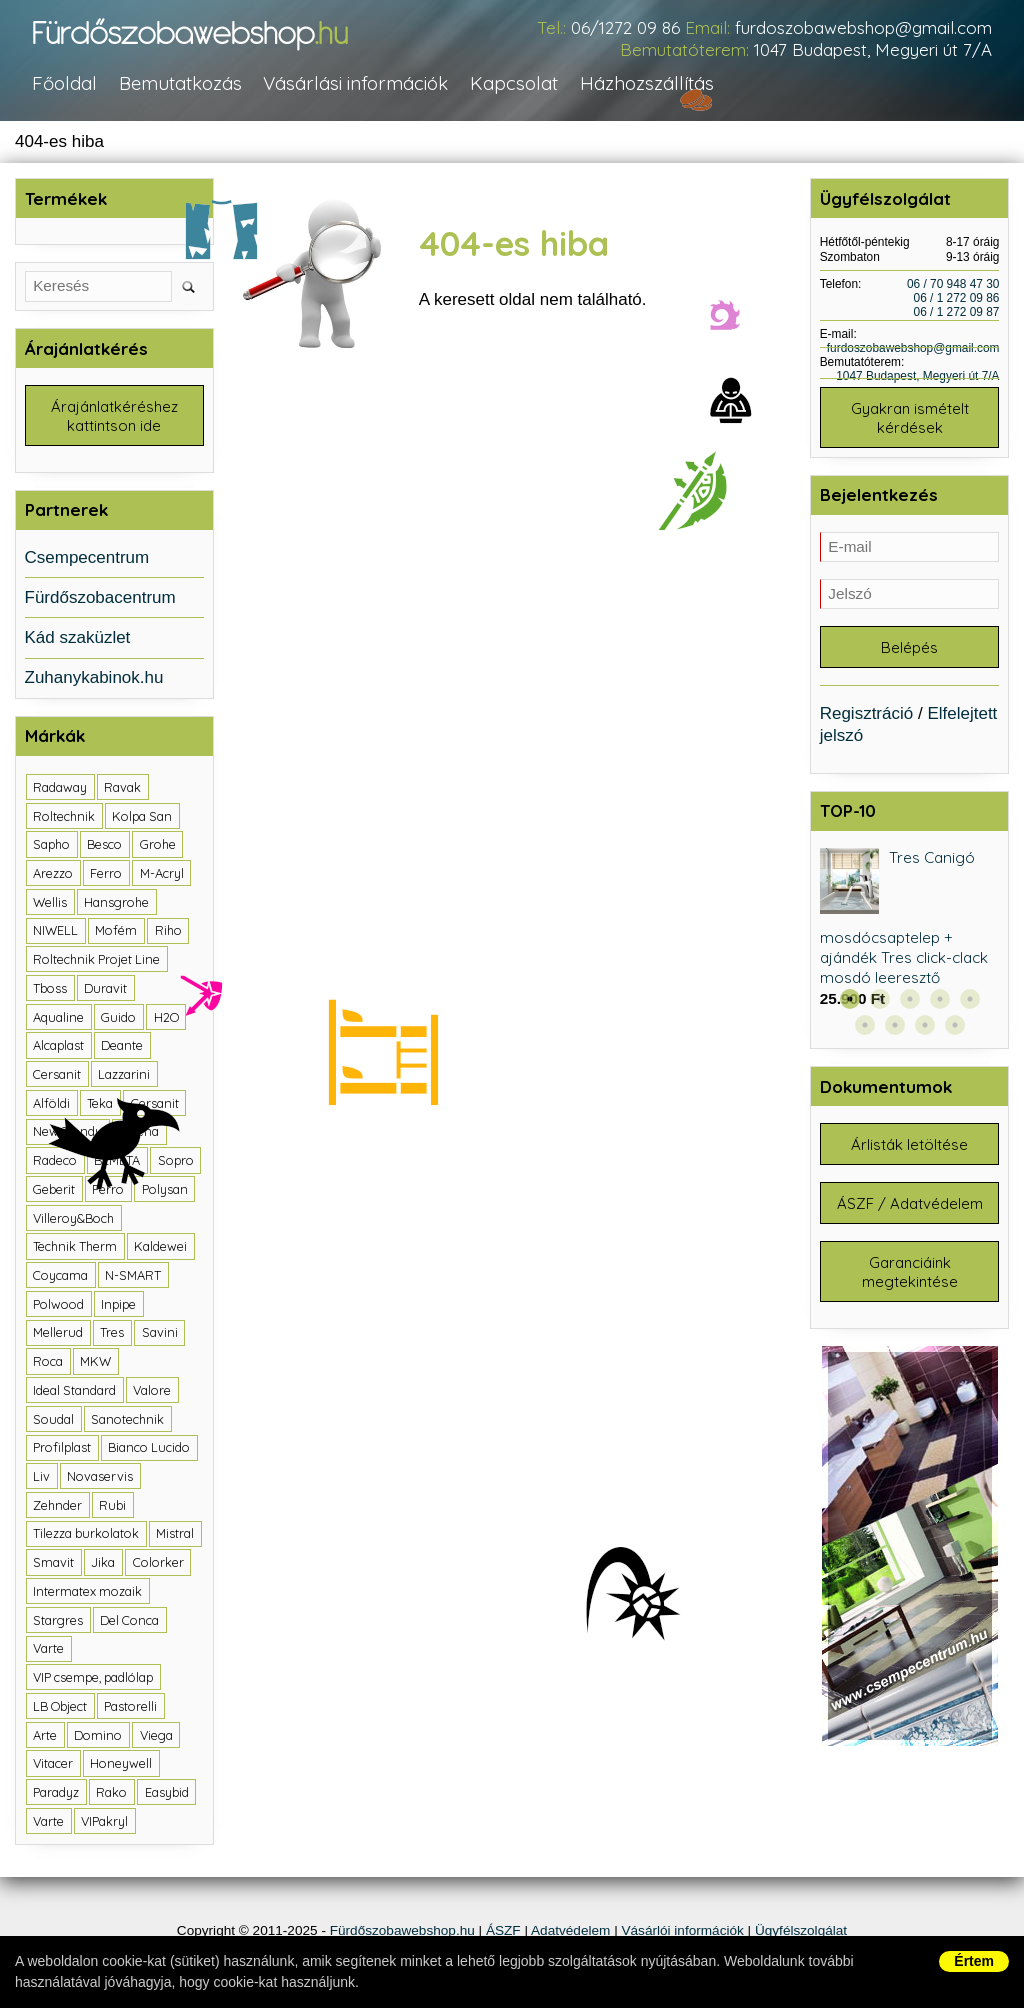  Describe the element at coordinates (112, 1141) in the screenshot. I see `sparrow character or bird companion in a game` at that location.